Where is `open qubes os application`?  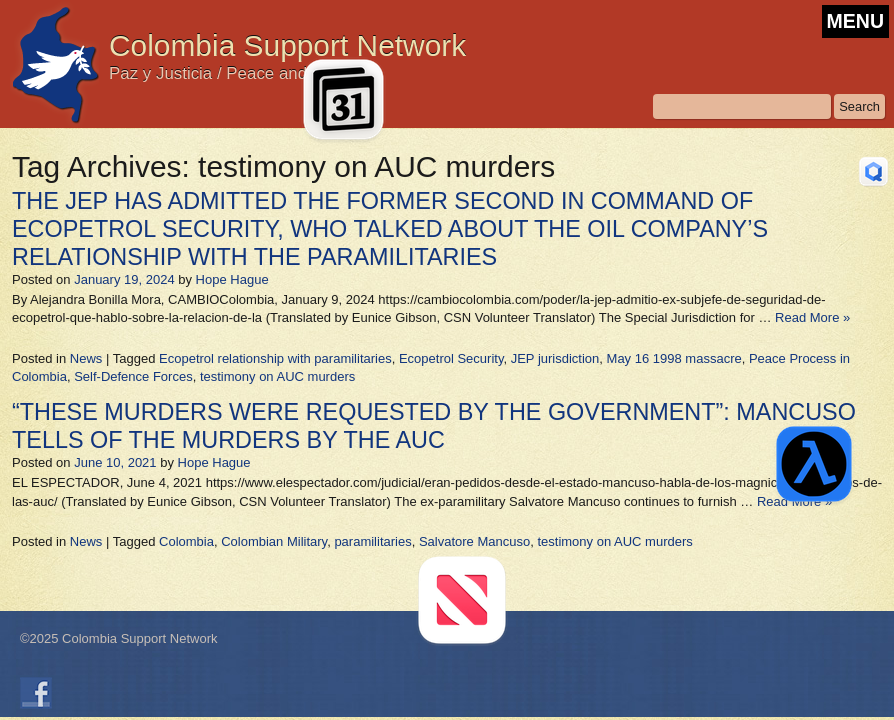 open qubes os application is located at coordinates (873, 171).